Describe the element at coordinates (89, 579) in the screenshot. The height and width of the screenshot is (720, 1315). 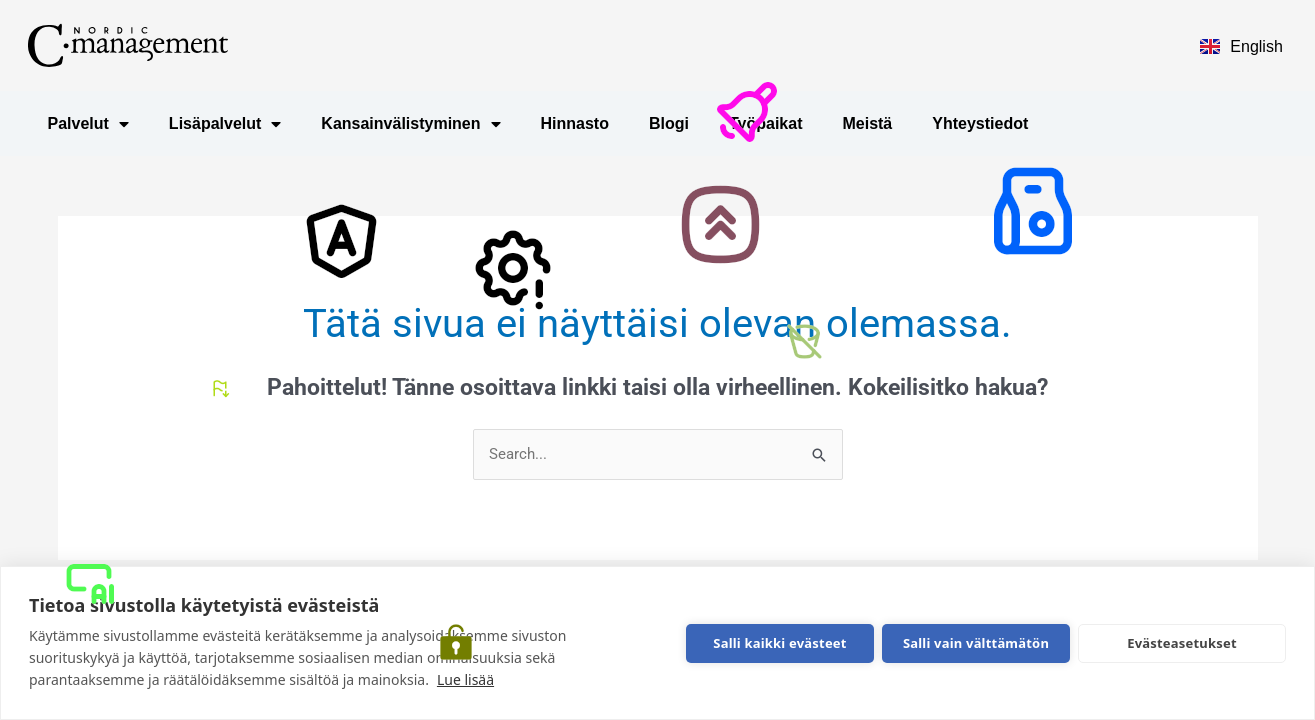
I see `enter text for AI processing` at that location.